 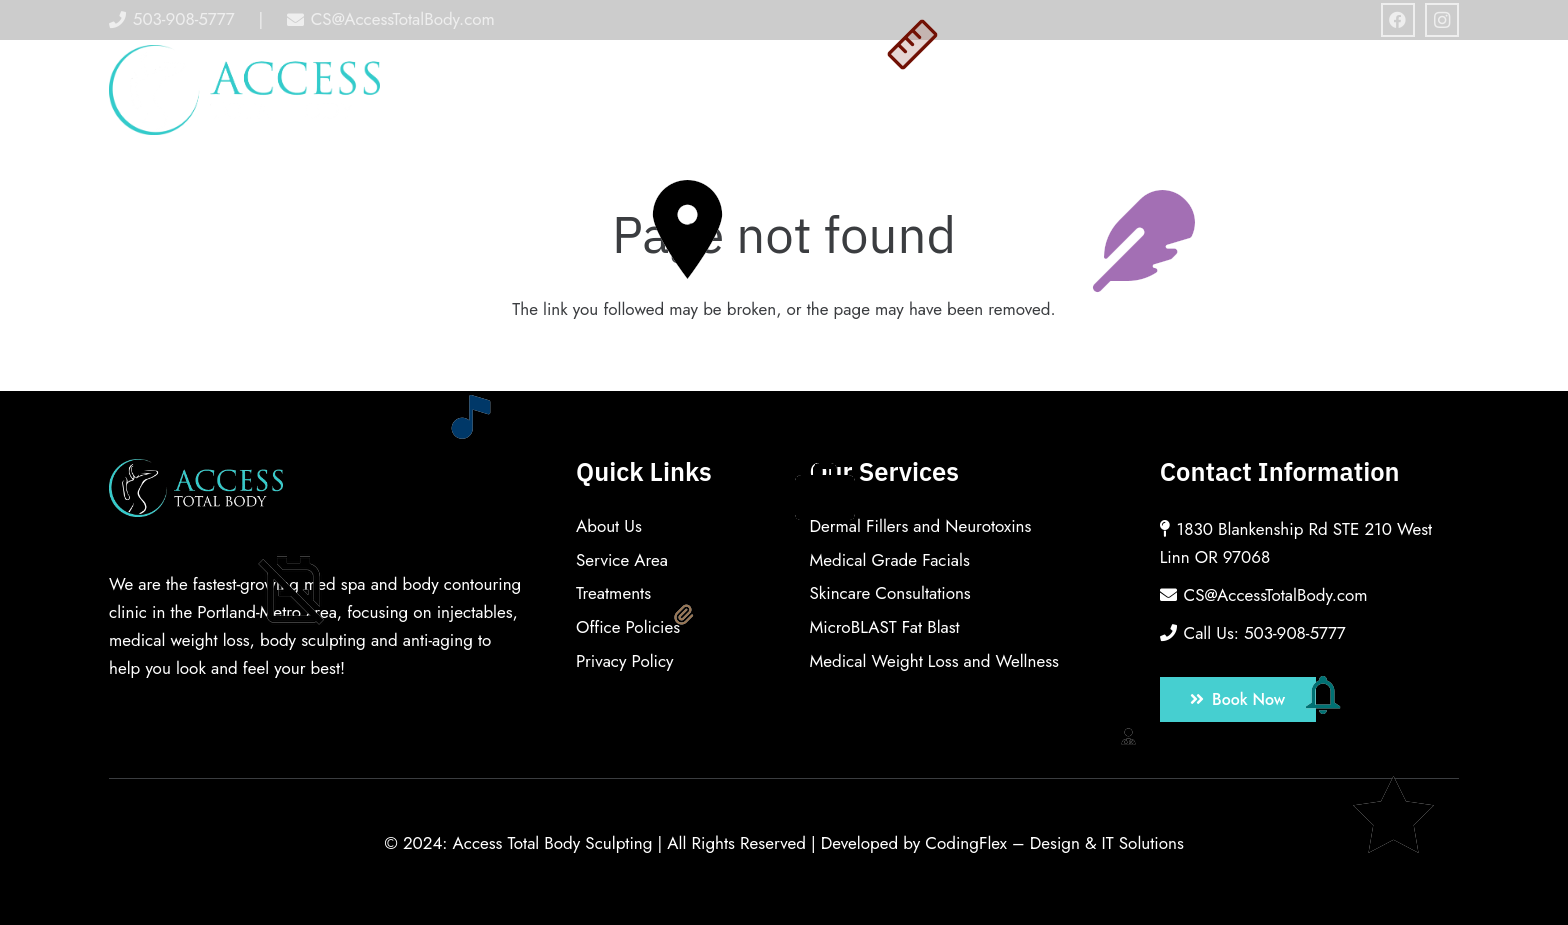 I want to click on view current location on map, so click(x=687, y=229).